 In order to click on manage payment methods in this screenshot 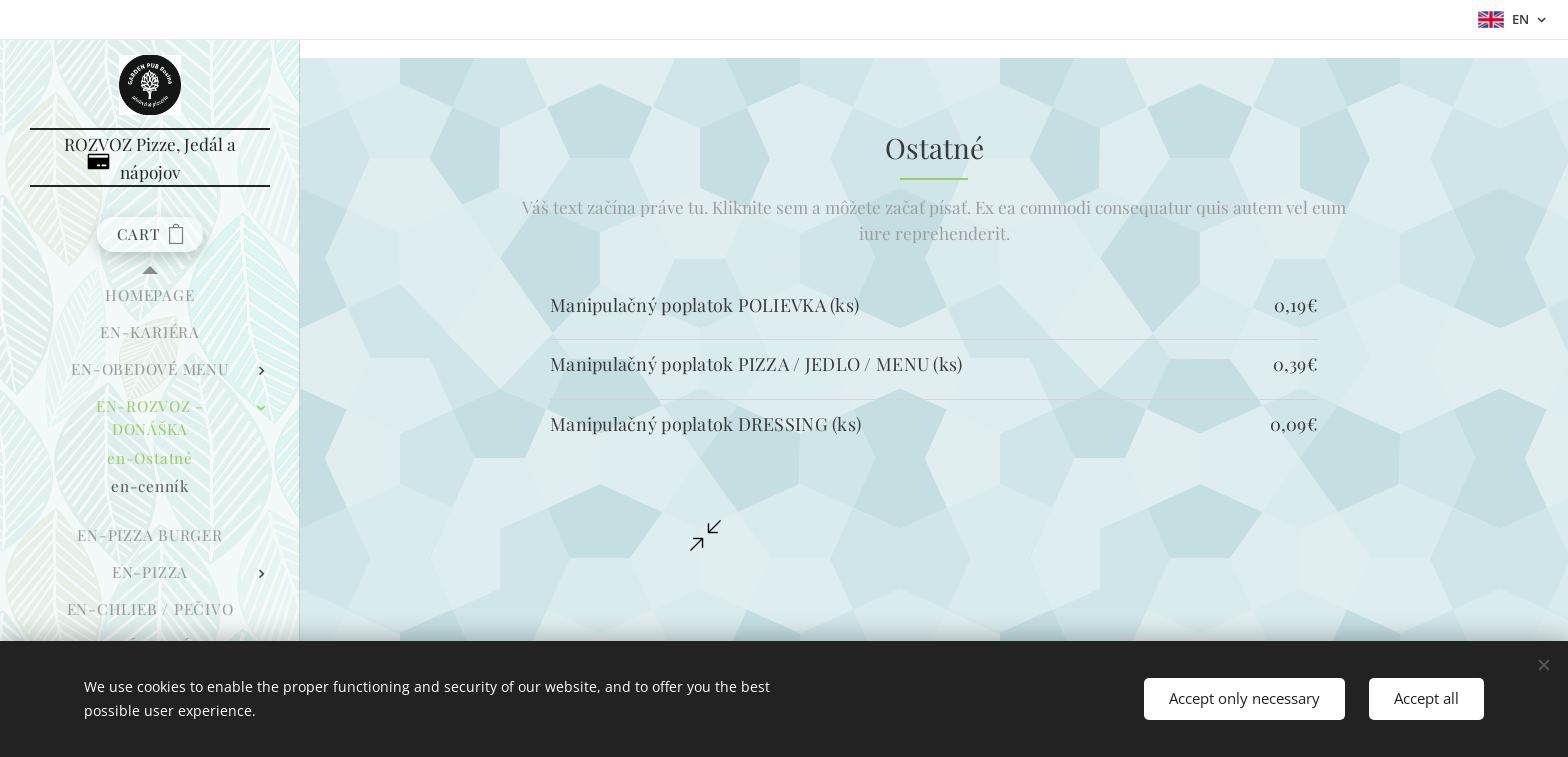, I will do `click(98, 161)`.